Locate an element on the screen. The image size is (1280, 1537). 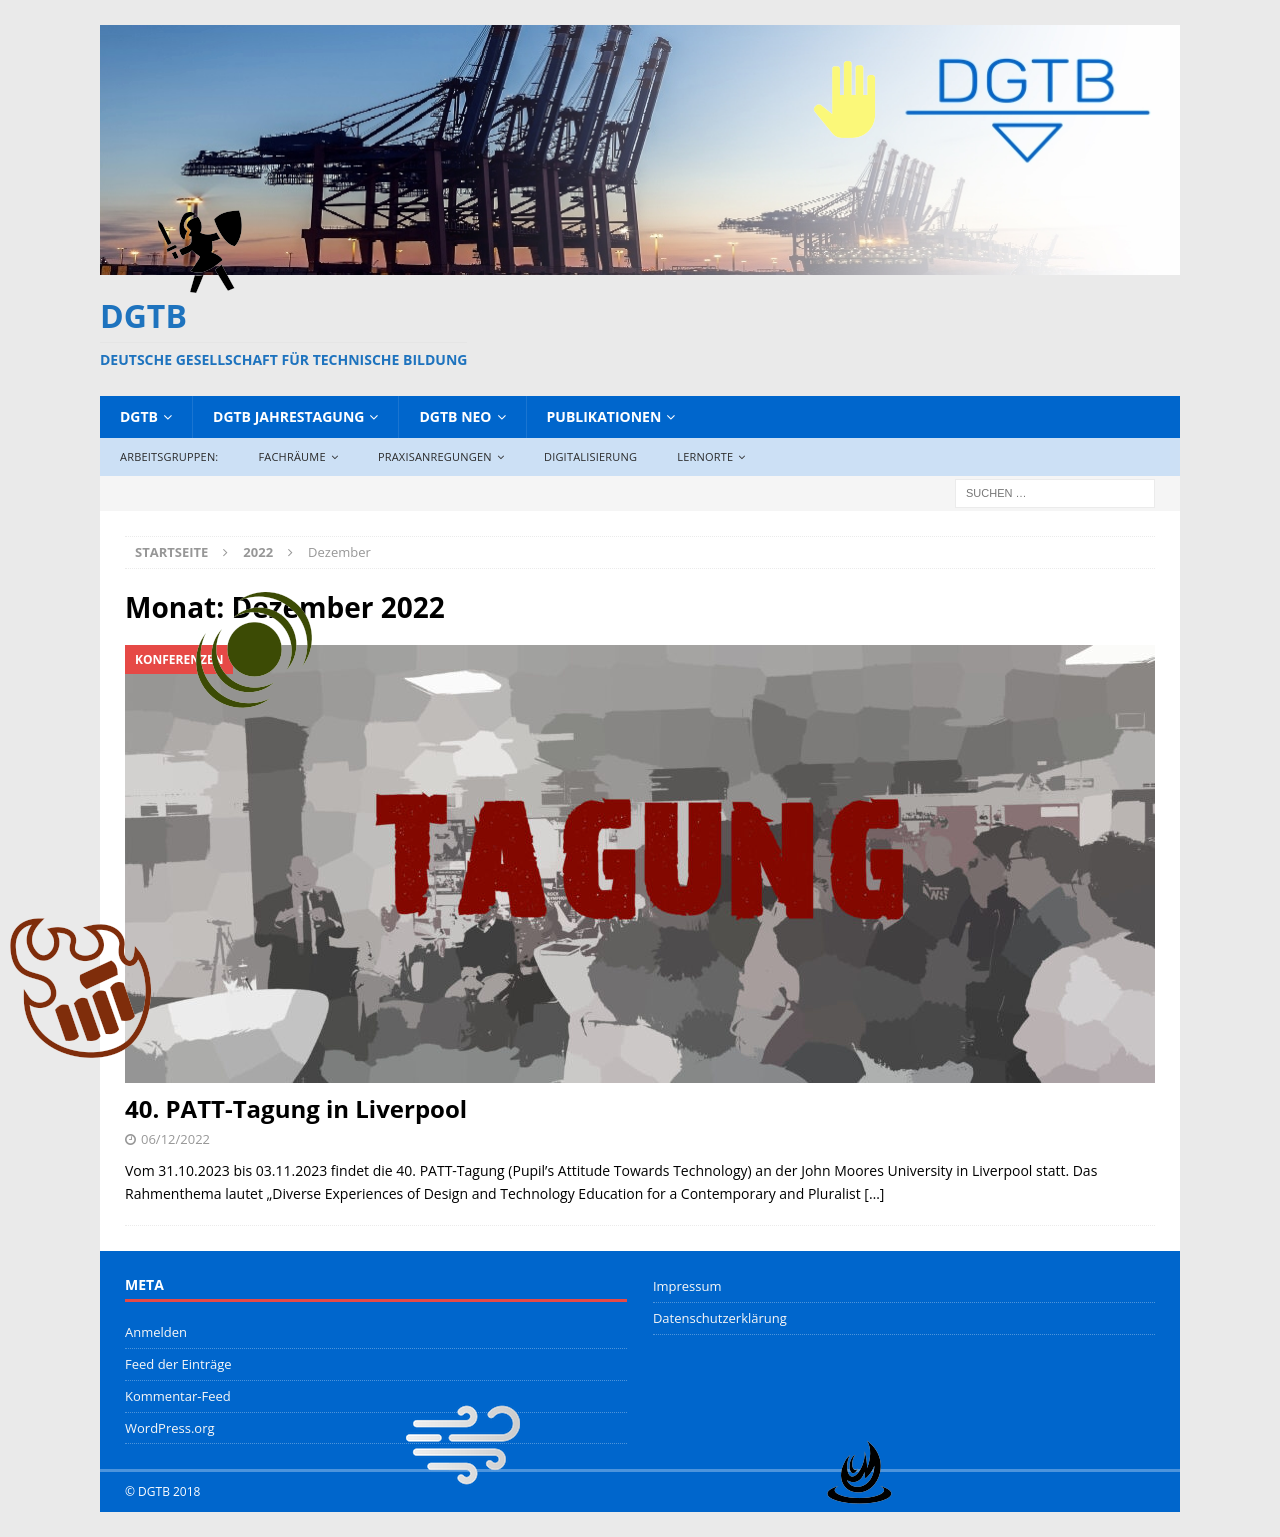
indicates windy weather conditions is located at coordinates (463, 1445).